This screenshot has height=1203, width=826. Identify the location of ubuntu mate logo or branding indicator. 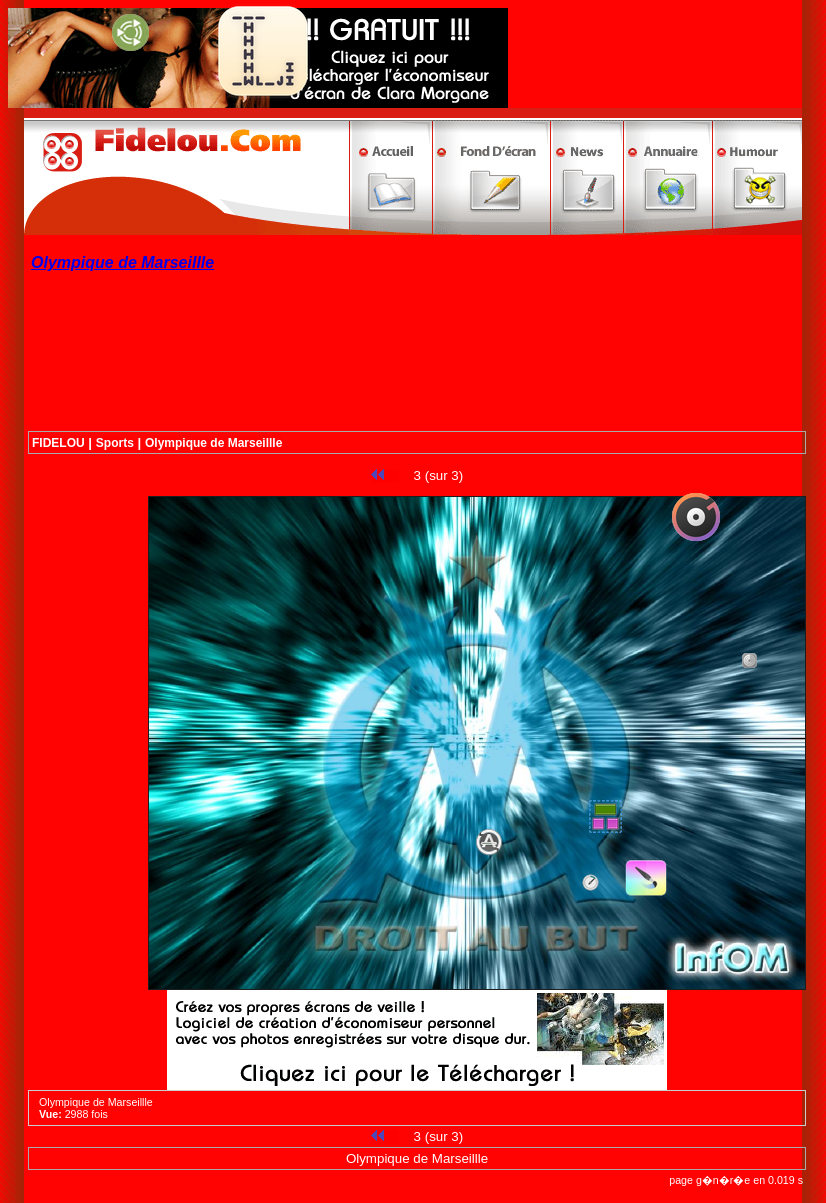
(130, 32).